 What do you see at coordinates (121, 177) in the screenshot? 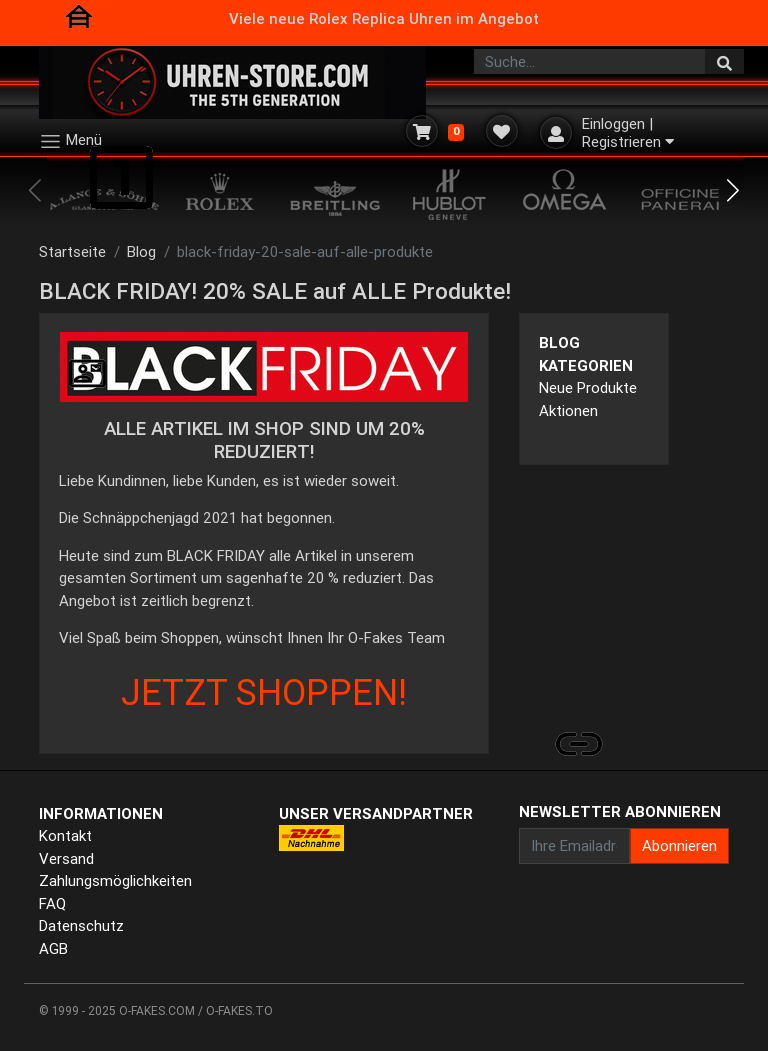
I see `select option one or first choice` at bounding box center [121, 177].